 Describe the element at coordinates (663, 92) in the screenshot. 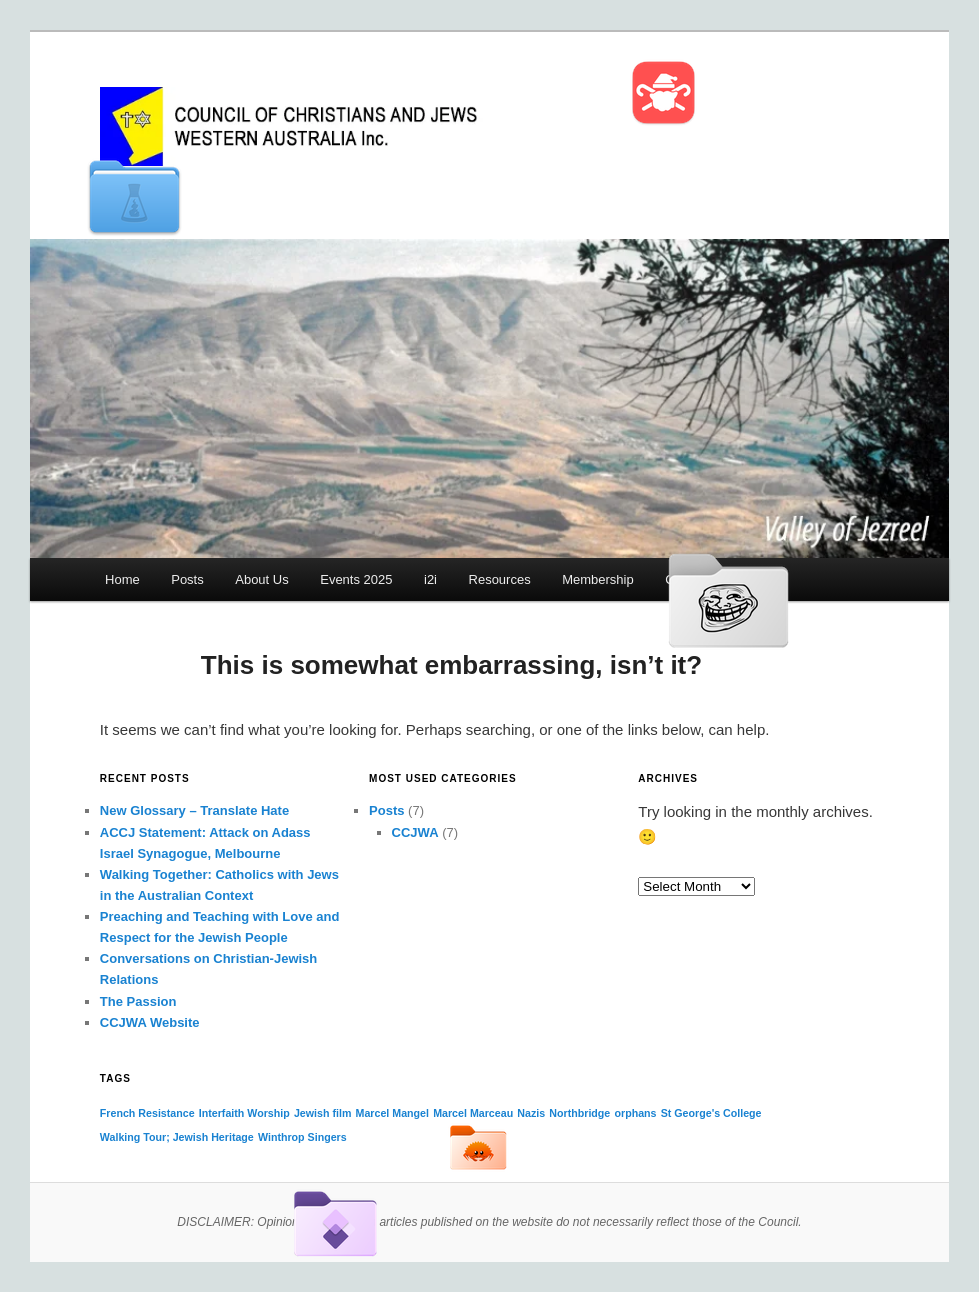

I see `open Santa security application` at that location.